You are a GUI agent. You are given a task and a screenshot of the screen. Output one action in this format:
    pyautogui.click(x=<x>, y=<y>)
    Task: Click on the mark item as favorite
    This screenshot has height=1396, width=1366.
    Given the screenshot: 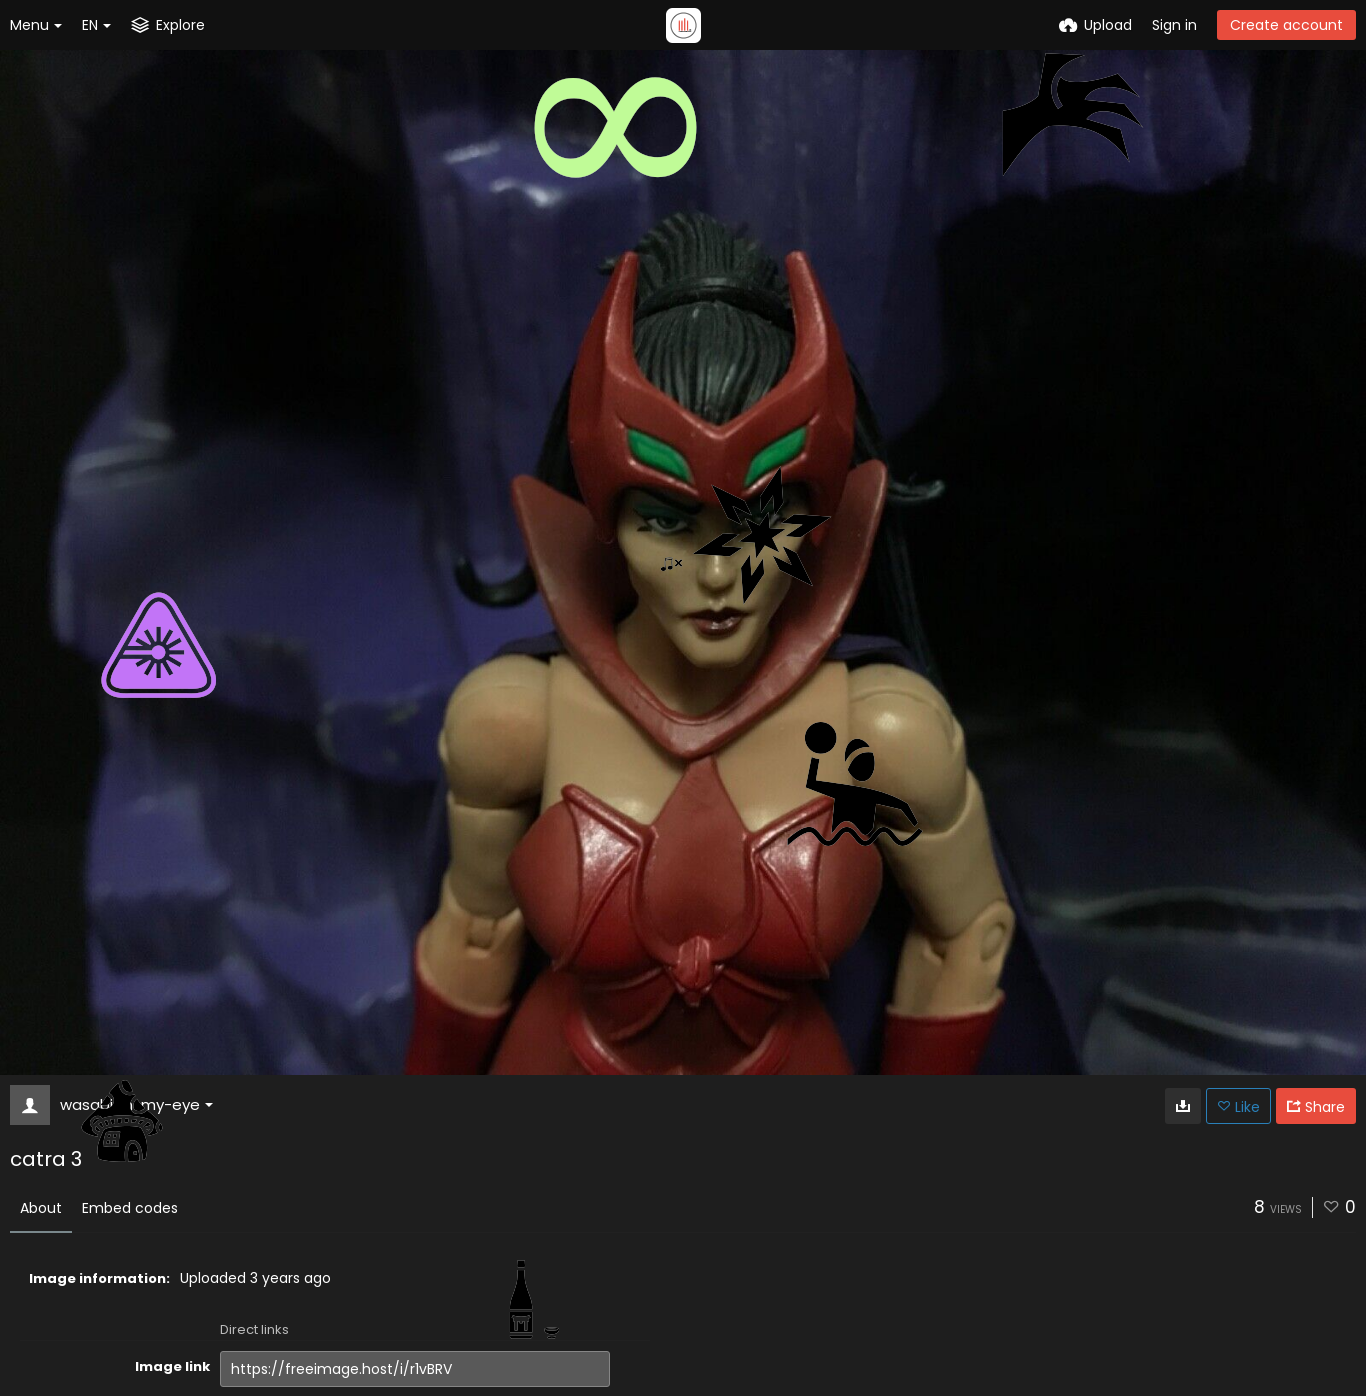 What is the action you would take?
    pyautogui.click(x=761, y=535)
    